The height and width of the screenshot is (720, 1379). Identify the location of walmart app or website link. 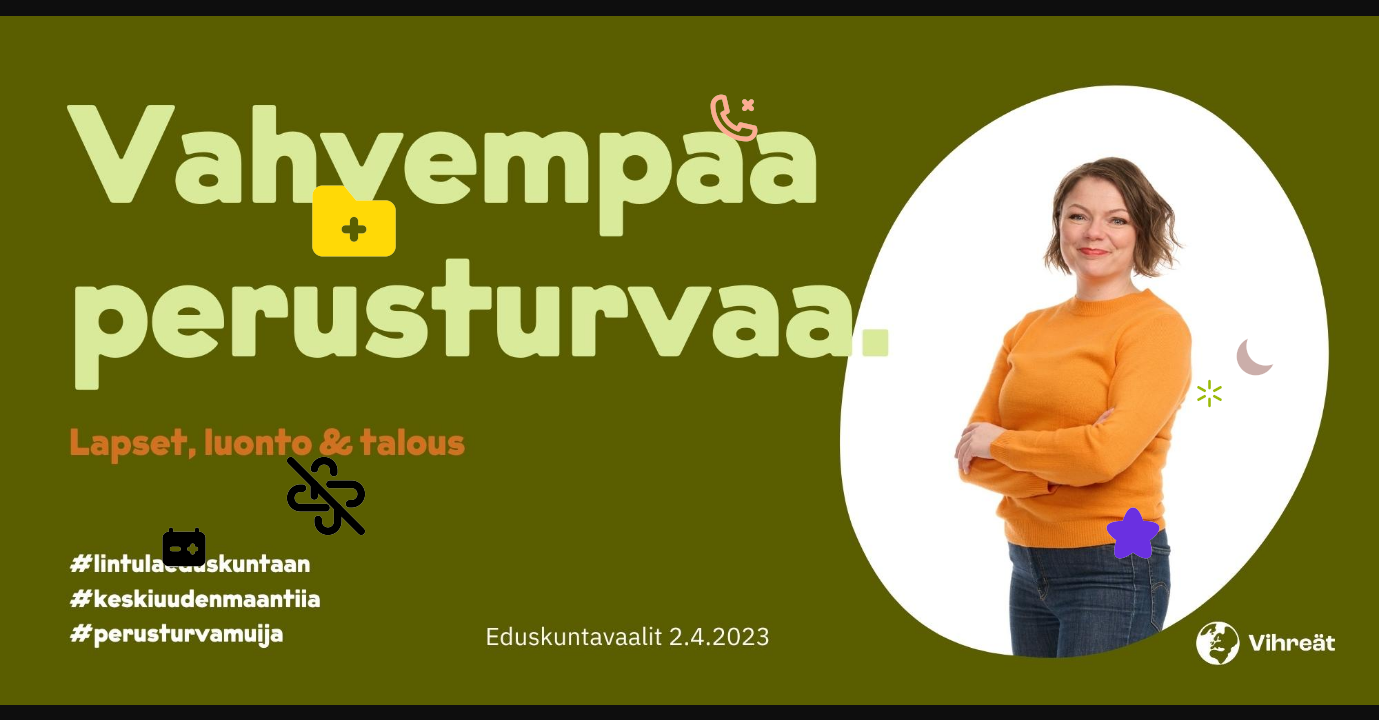
(1209, 393).